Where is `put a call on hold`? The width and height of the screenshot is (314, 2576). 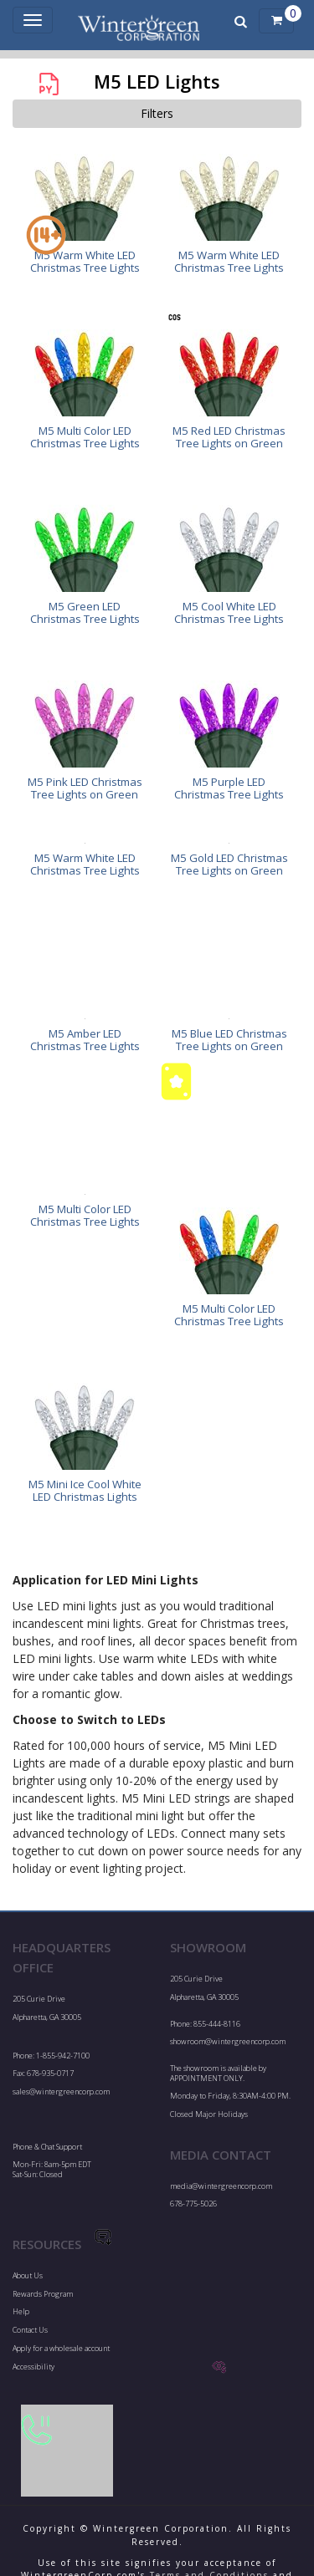 put a call on hold is located at coordinates (37, 2429).